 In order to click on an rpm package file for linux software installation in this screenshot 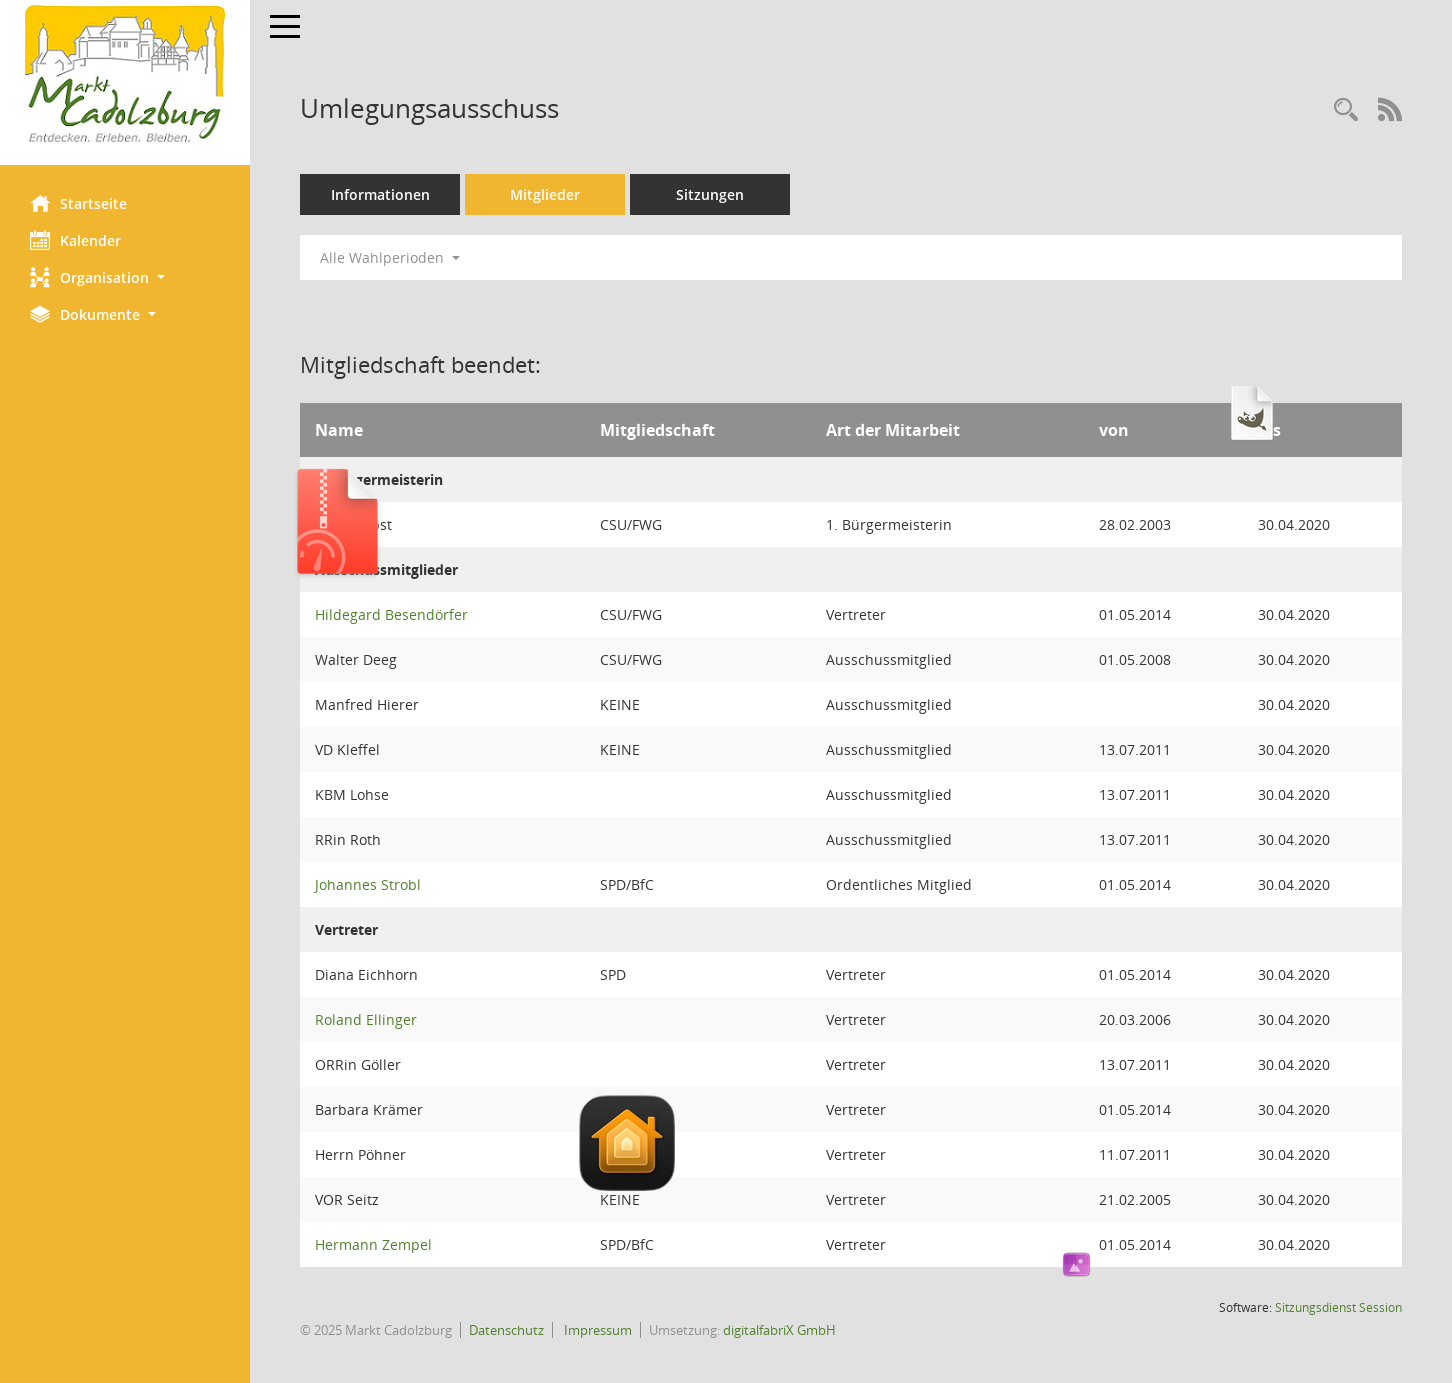, I will do `click(337, 523)`.